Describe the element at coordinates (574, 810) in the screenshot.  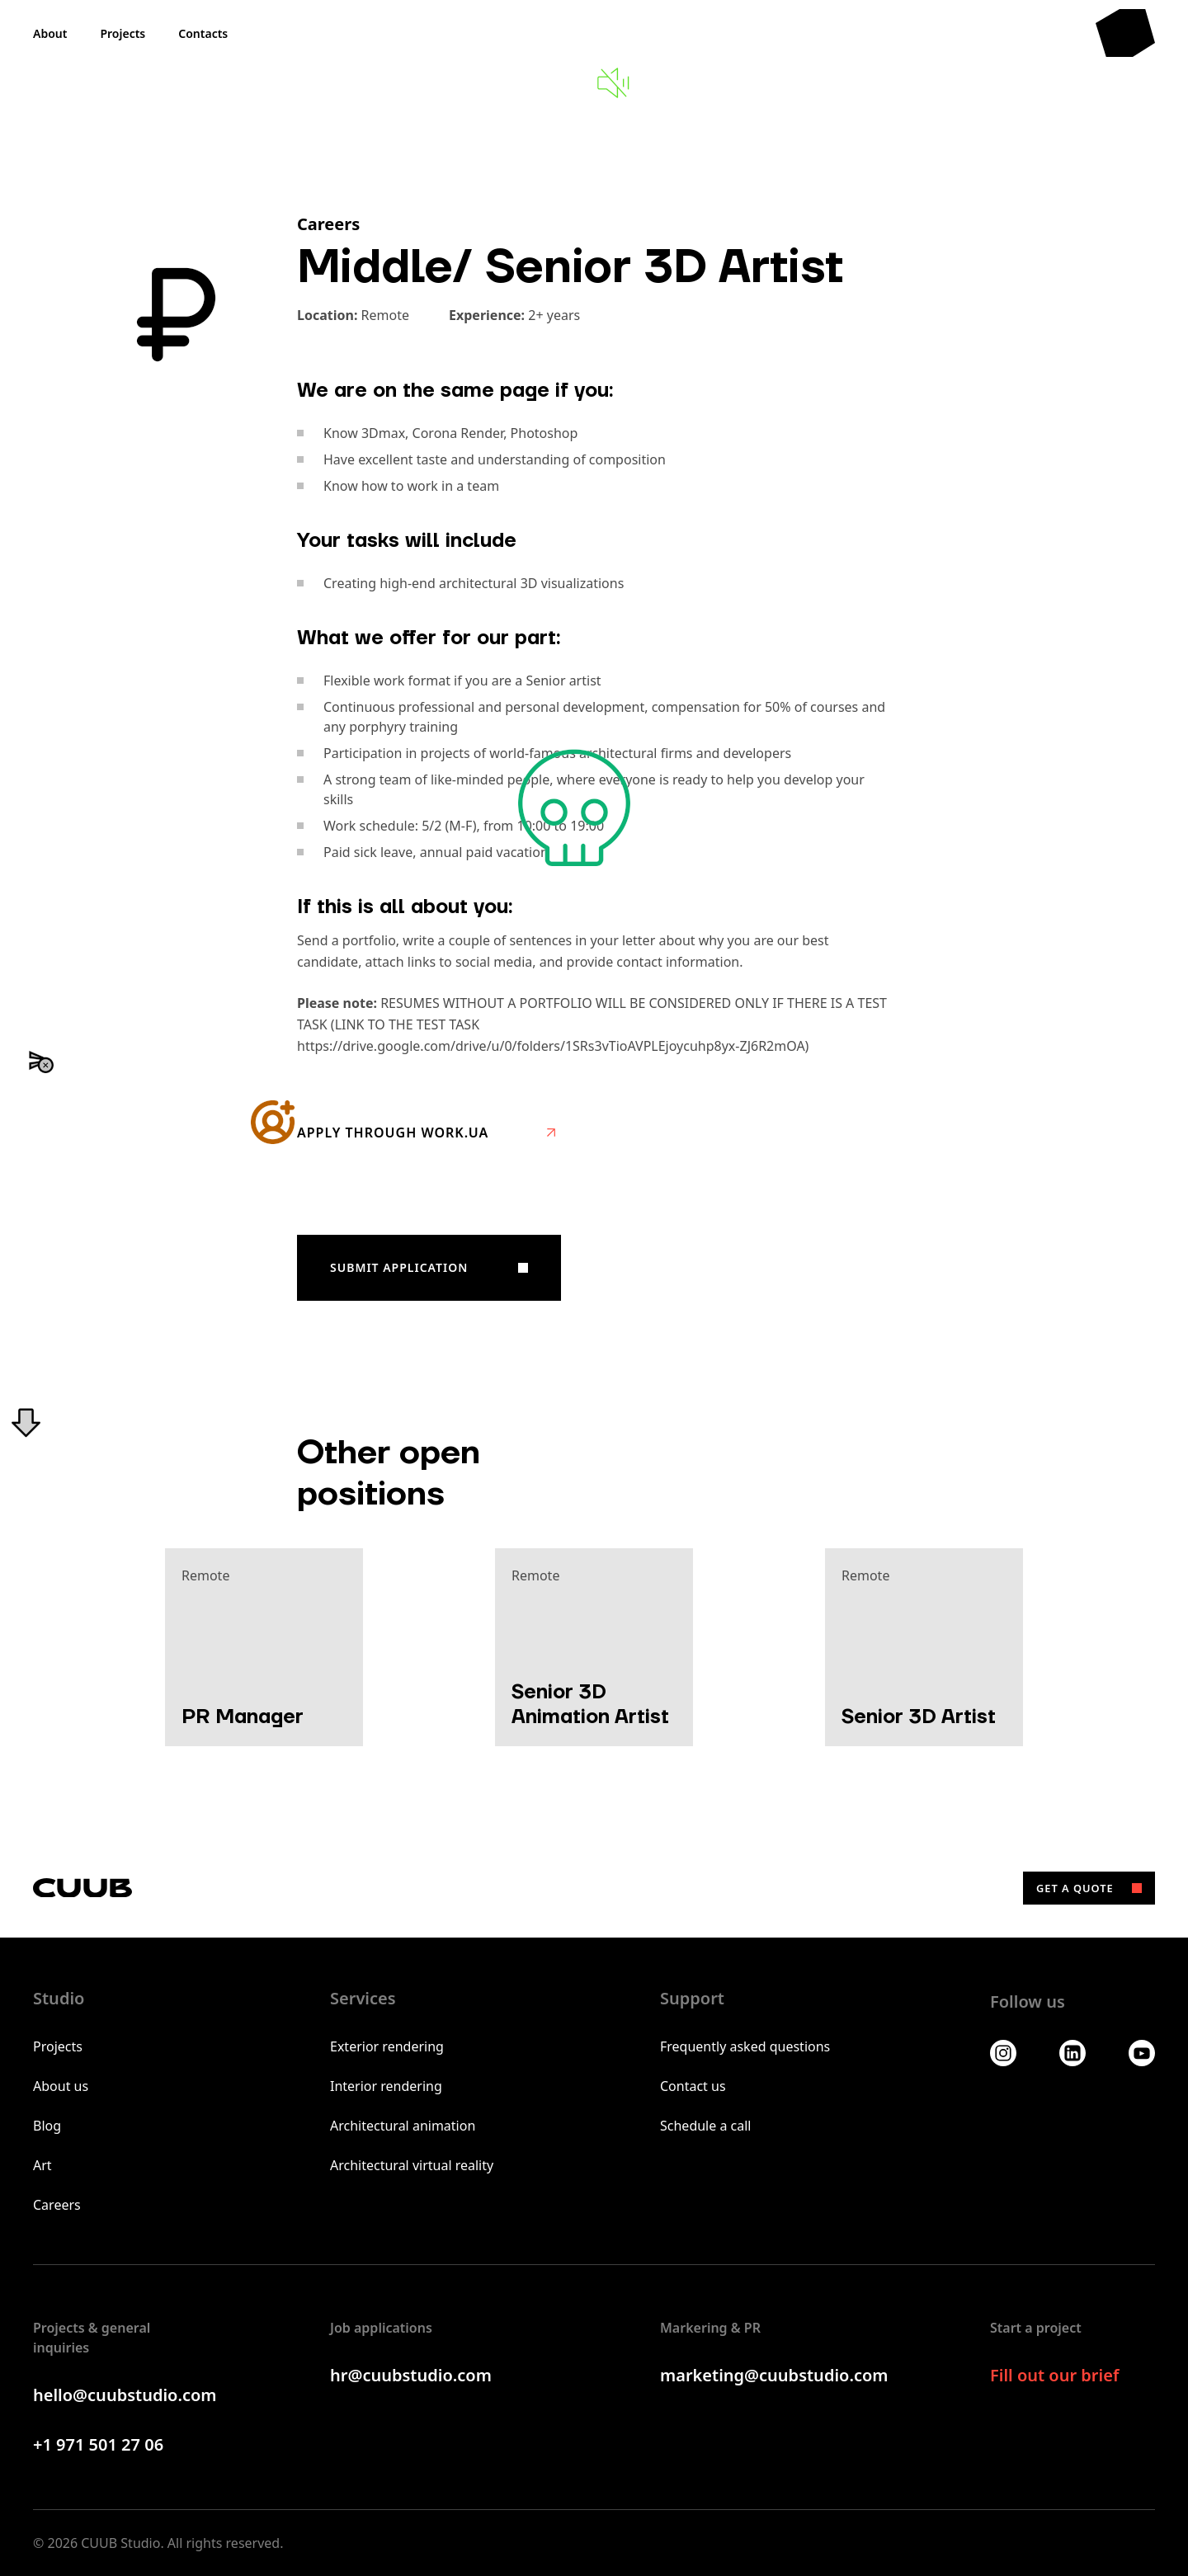
I see `indicates dangerous or hazardous content` at that location.